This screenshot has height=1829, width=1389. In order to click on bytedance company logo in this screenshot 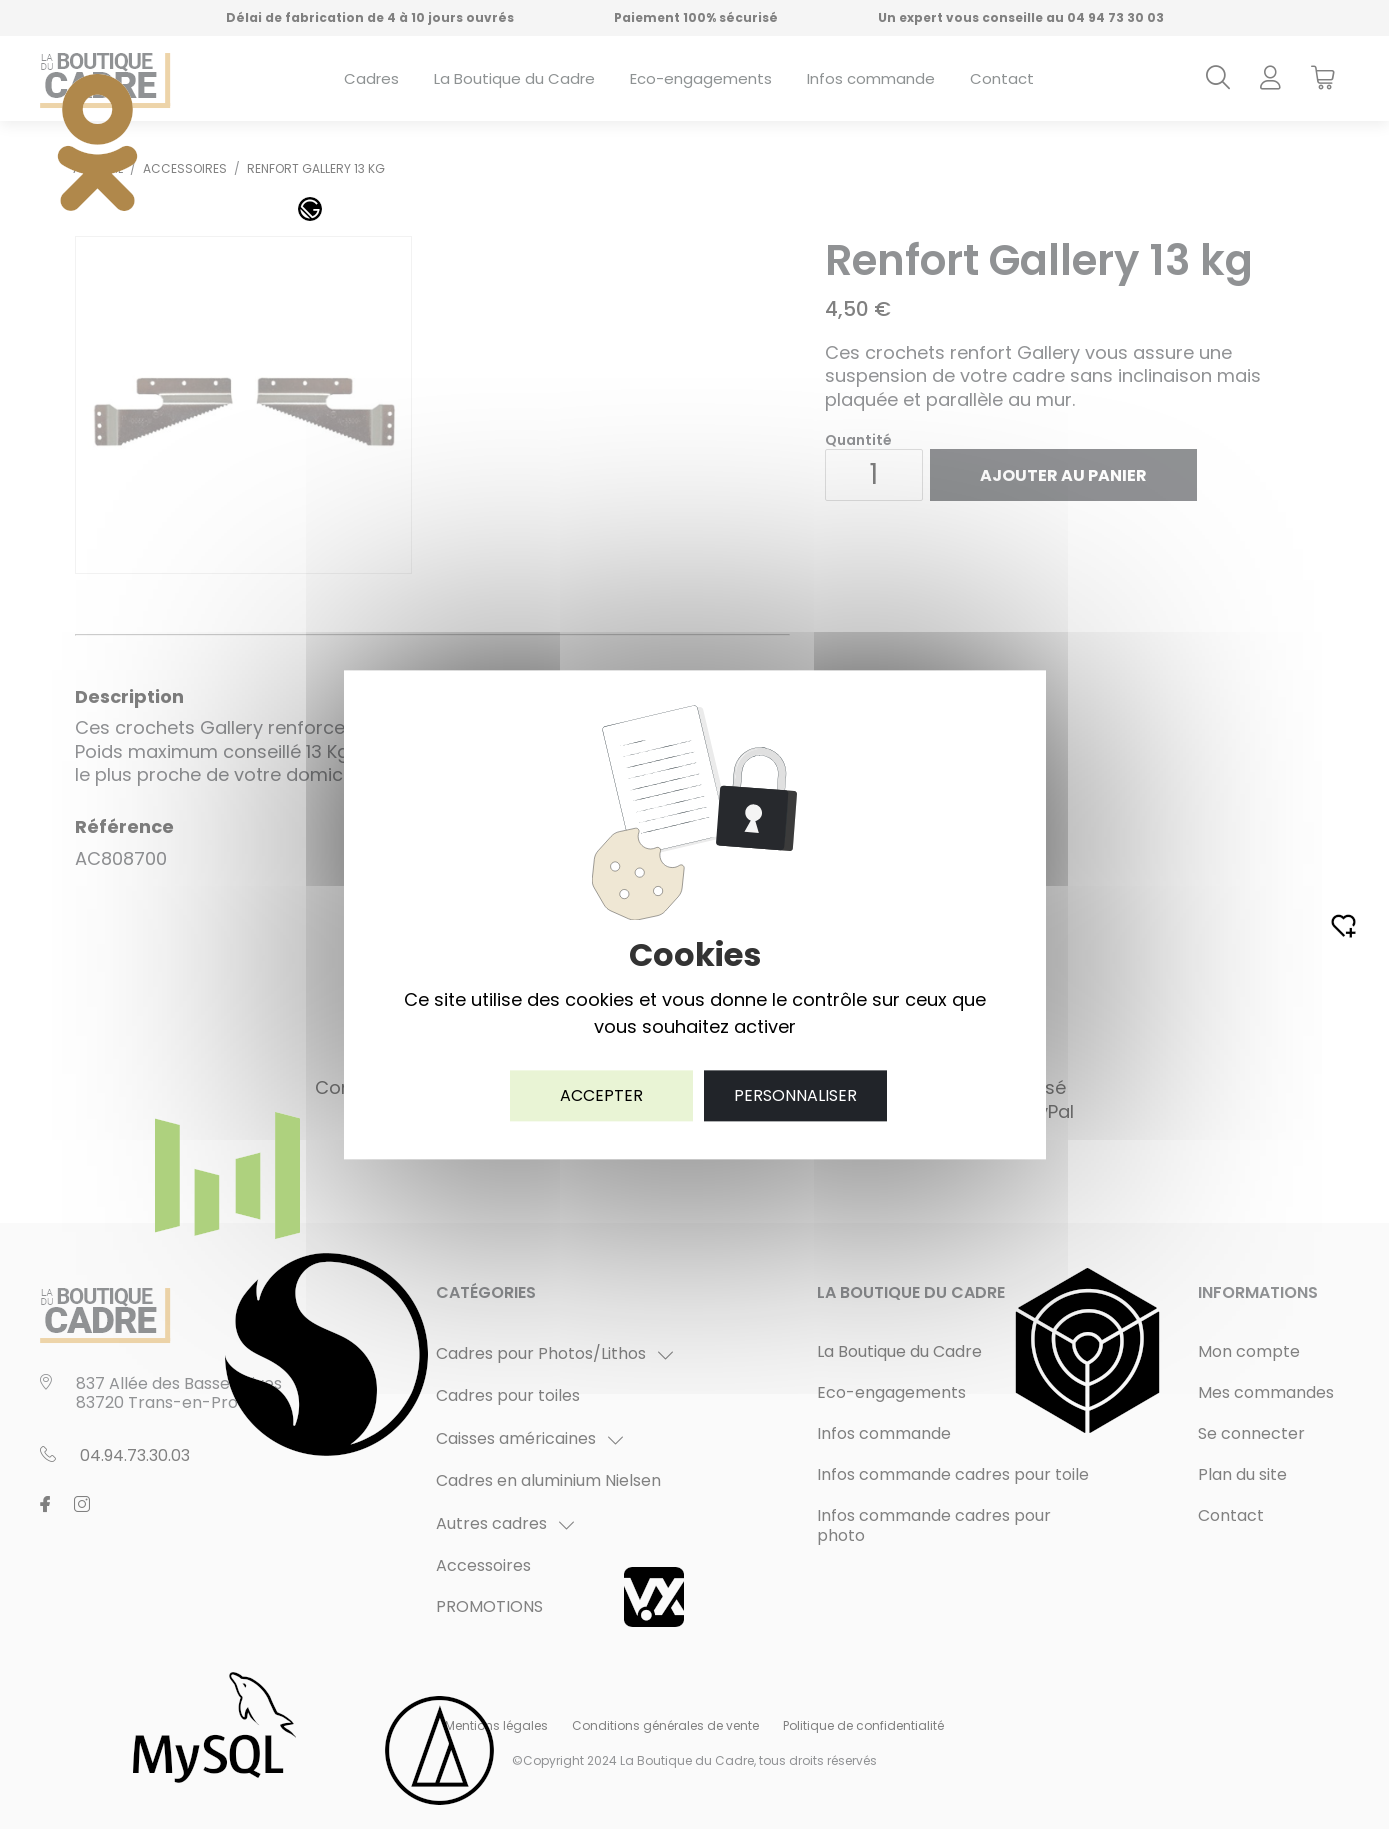, I will do `click(227, 1175)`.